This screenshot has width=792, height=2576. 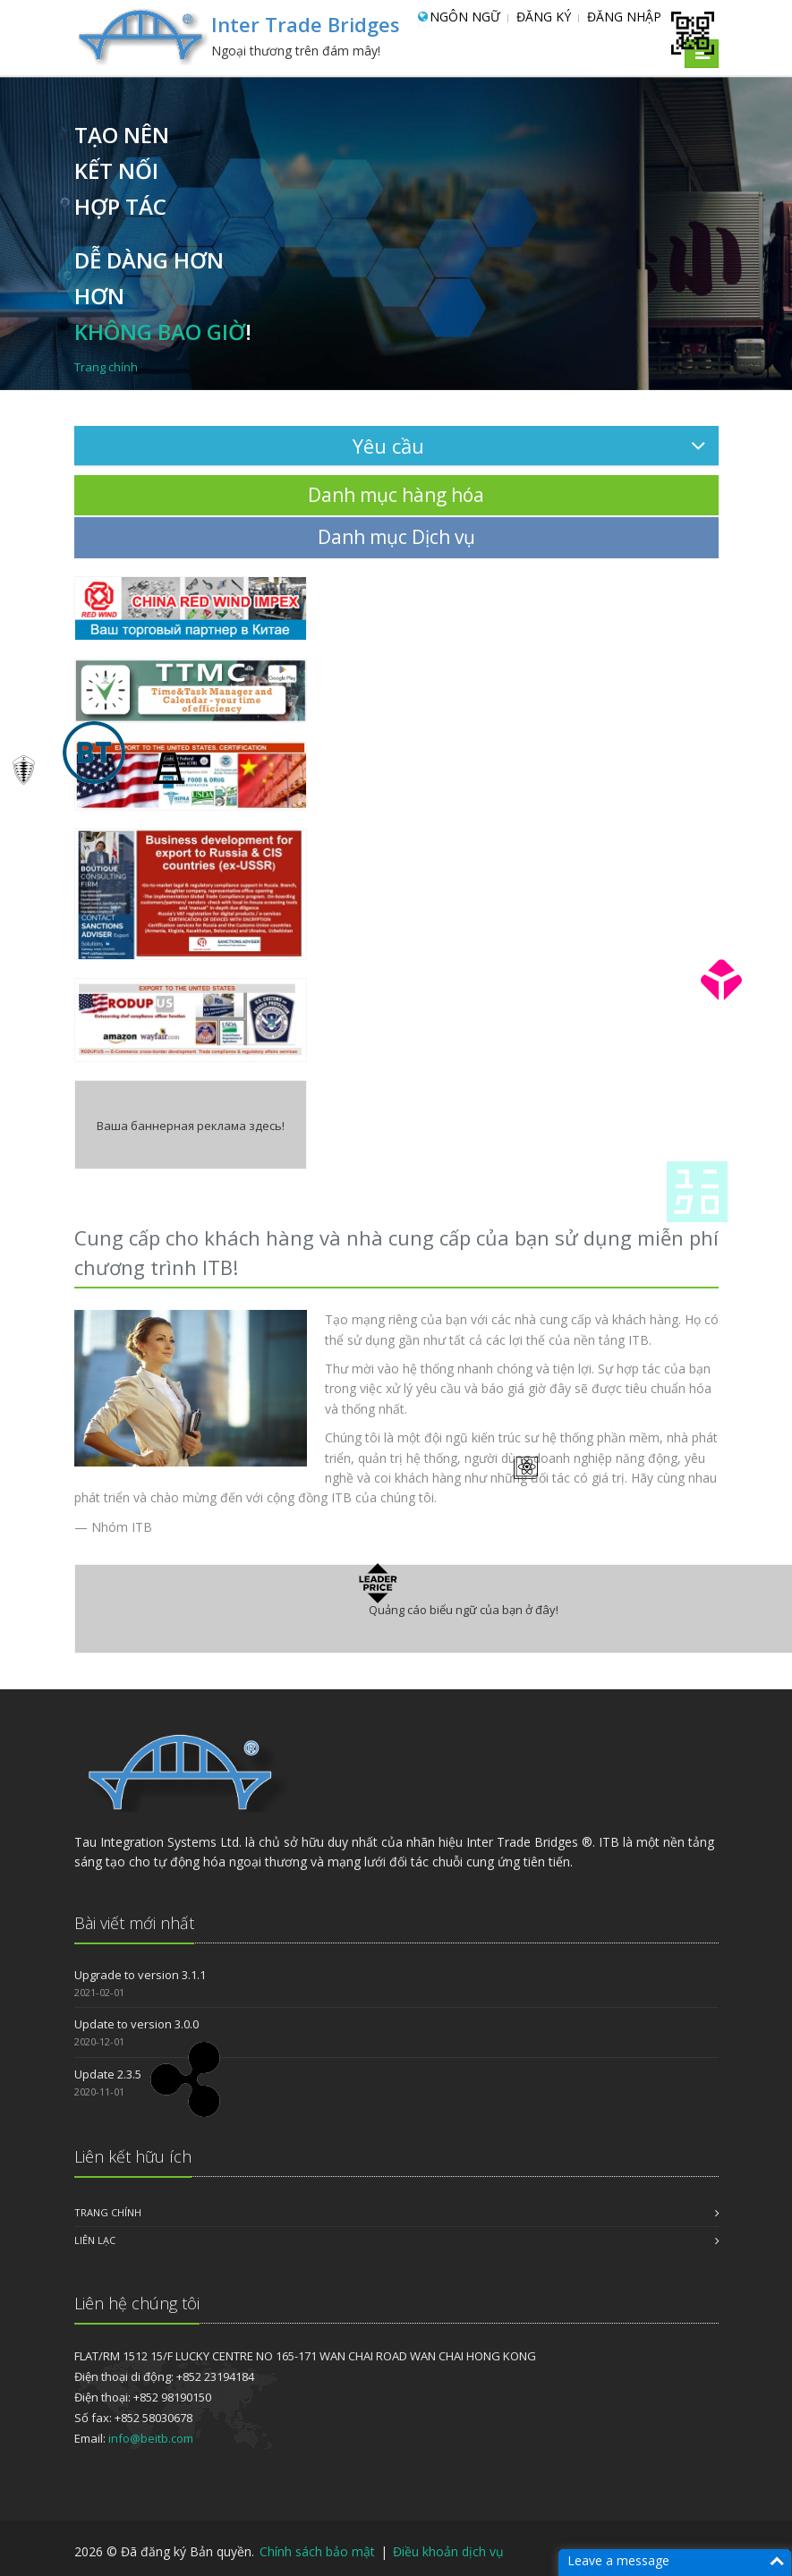 I want to click on leader price brand logo, so click(x=378, y=1583).